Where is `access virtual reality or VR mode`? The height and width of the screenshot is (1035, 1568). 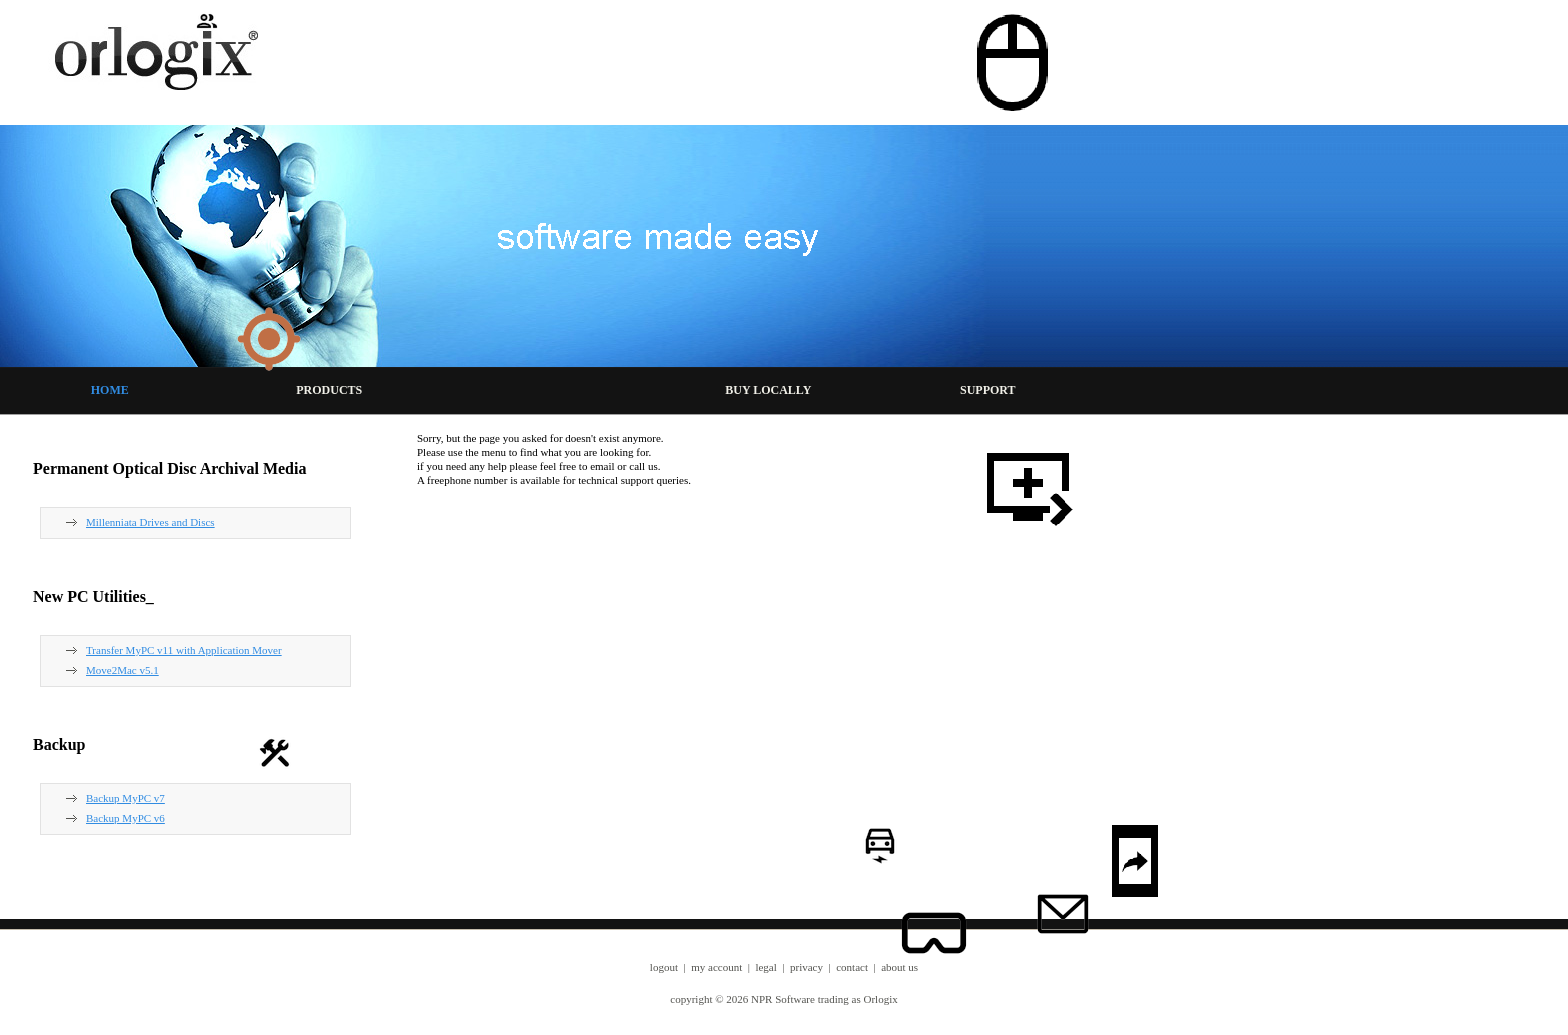 access virtual reality or VR mode is located at coordinates (934, 933).